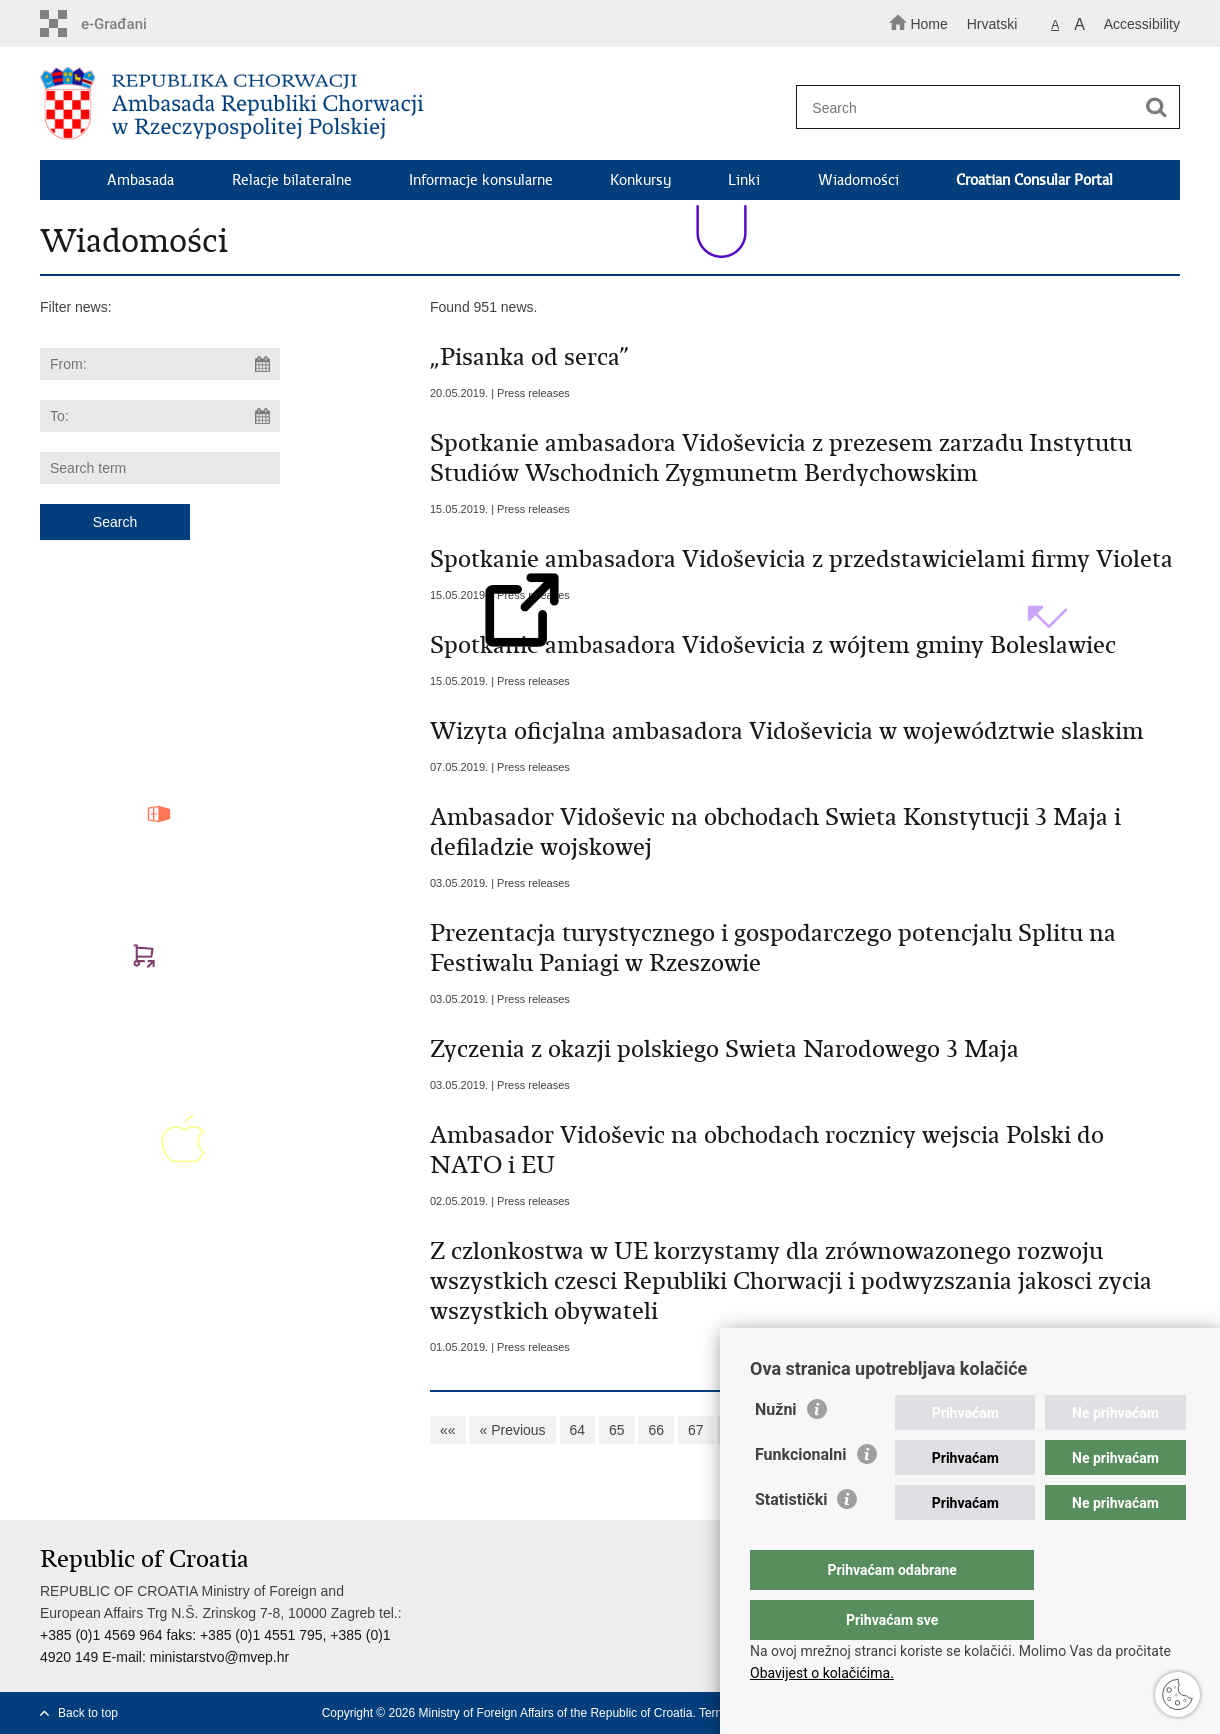 The width and height of the screenshot is (1220, 1734). What do you see at coordinates (143, 955) in the screenshot?
I see `share your shopping cart with others` at bounding box center [143, 955].